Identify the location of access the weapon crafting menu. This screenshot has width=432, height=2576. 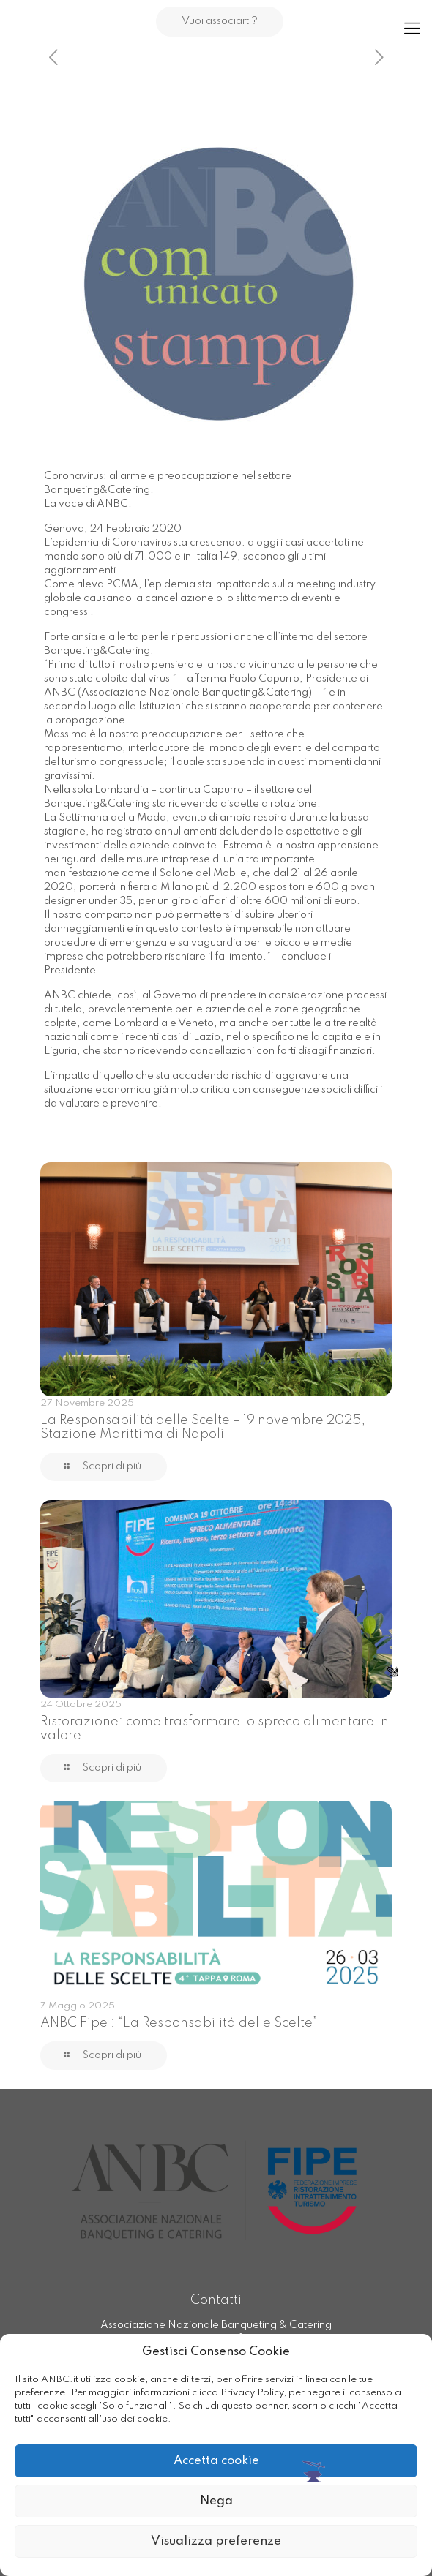
(313, 2471).